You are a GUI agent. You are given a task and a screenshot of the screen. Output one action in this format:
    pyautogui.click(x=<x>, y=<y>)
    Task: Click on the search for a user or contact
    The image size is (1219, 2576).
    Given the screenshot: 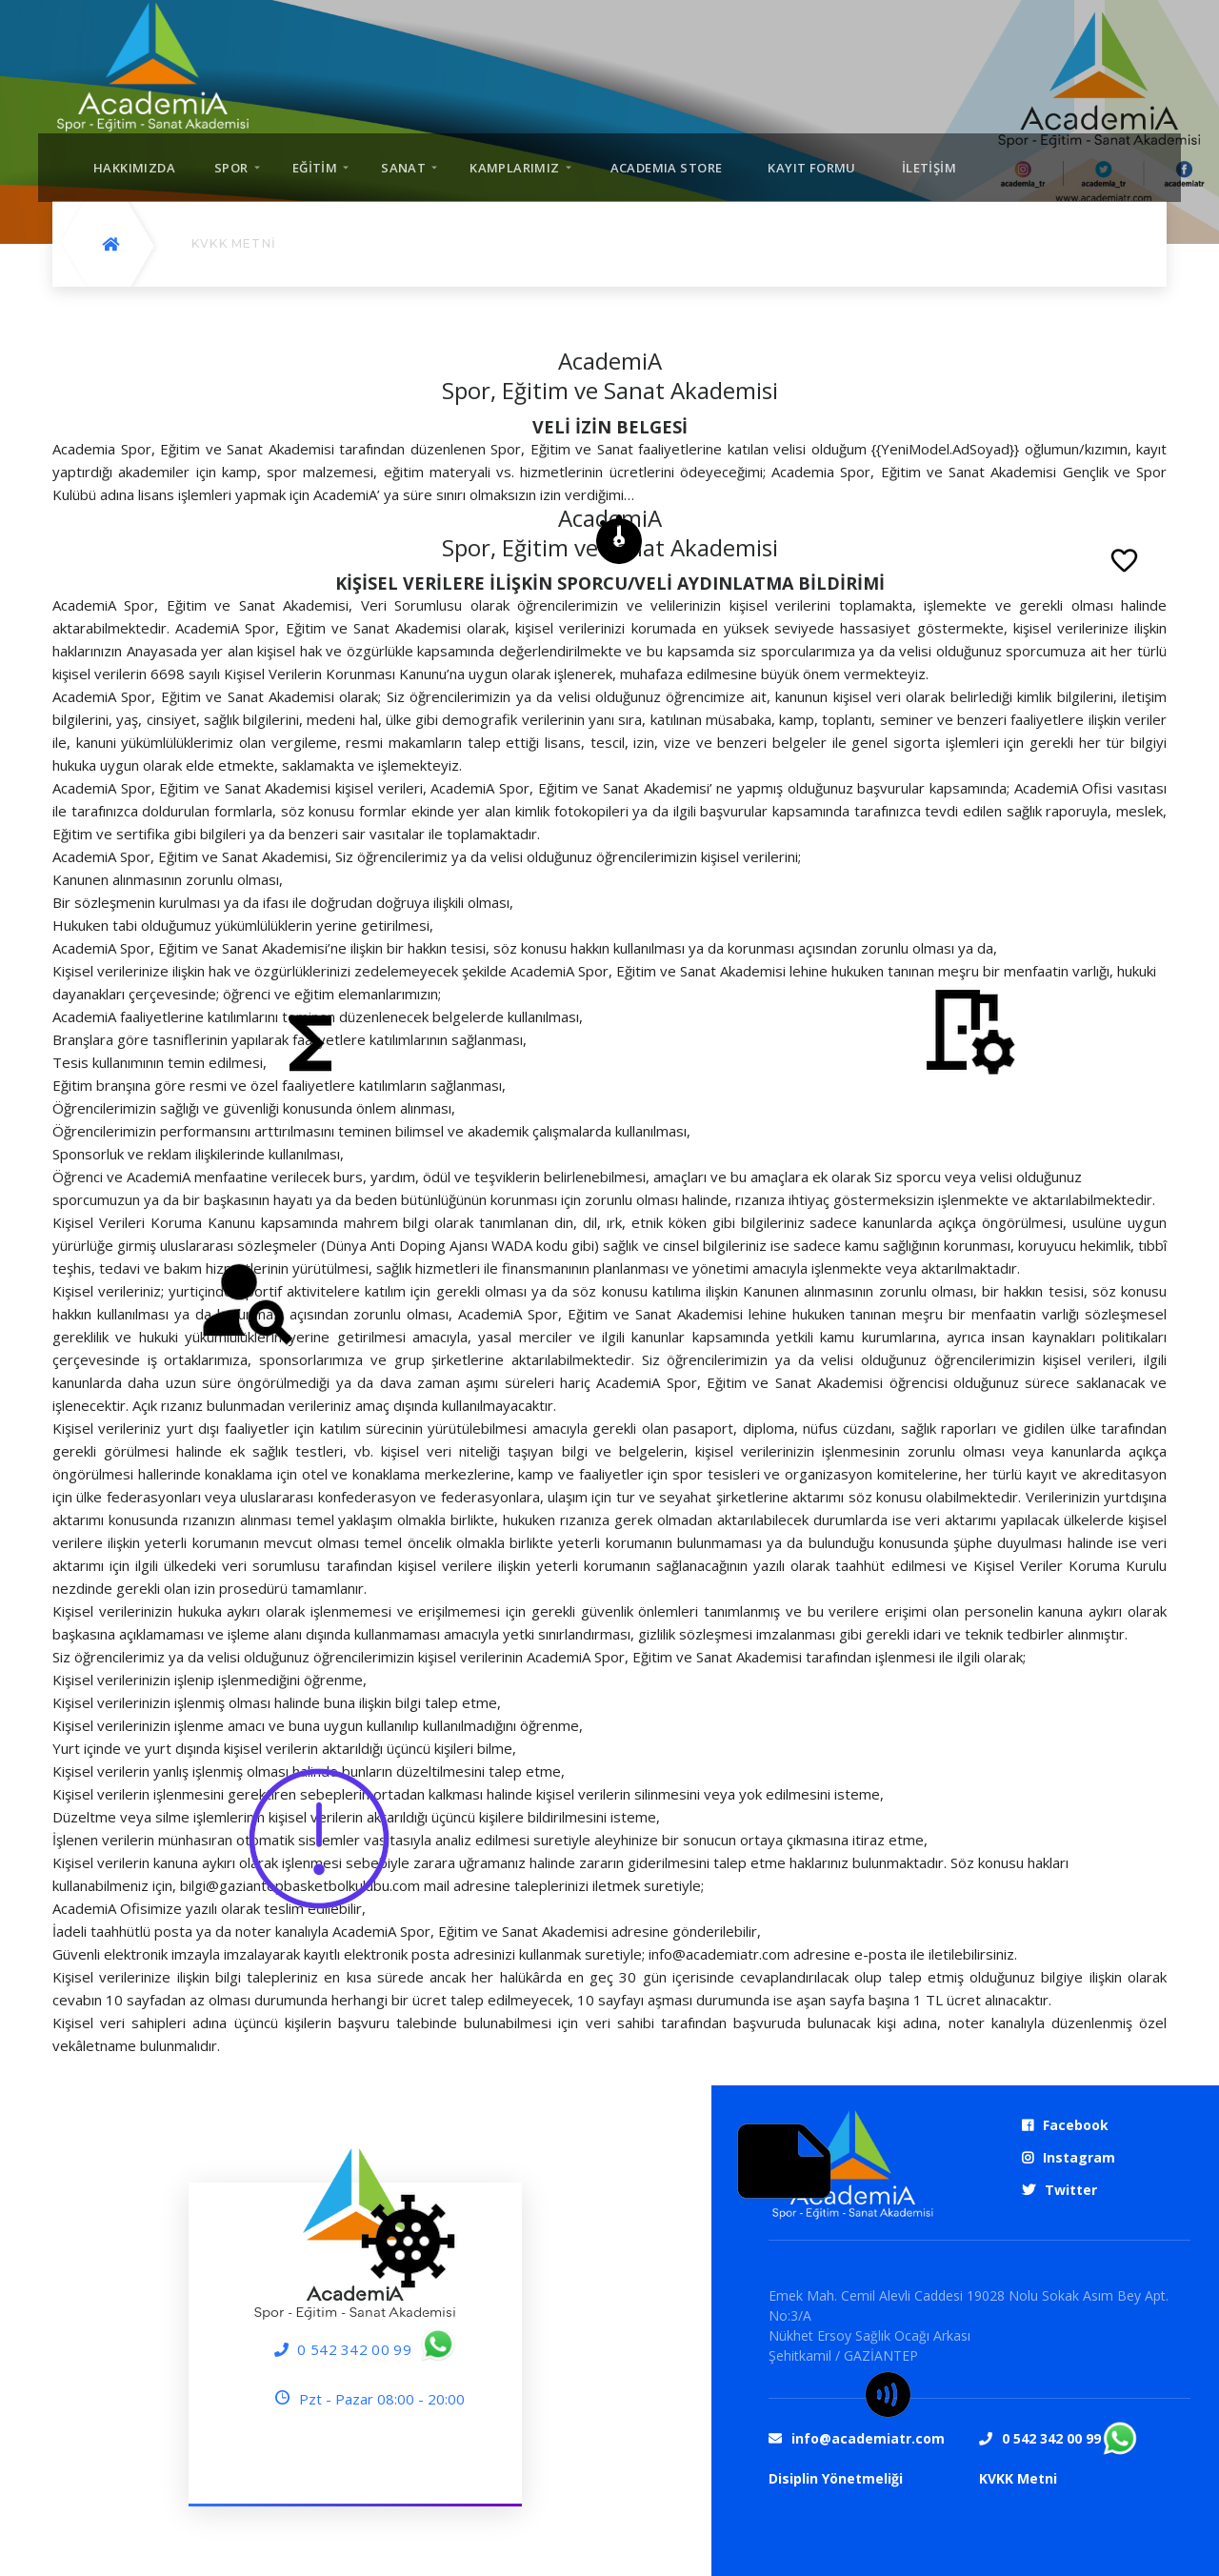 What is the action you would take?
    pyautogui.click(x=248, y=1299)
    